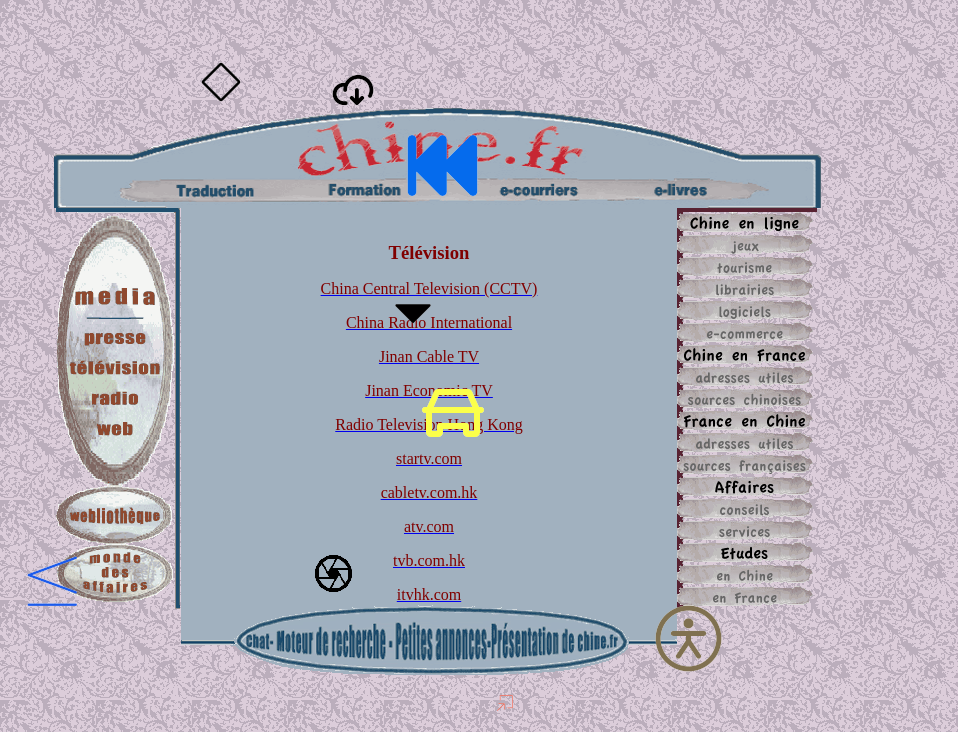  I want to click on indicates premium or exclusive content, so click(221, 82).